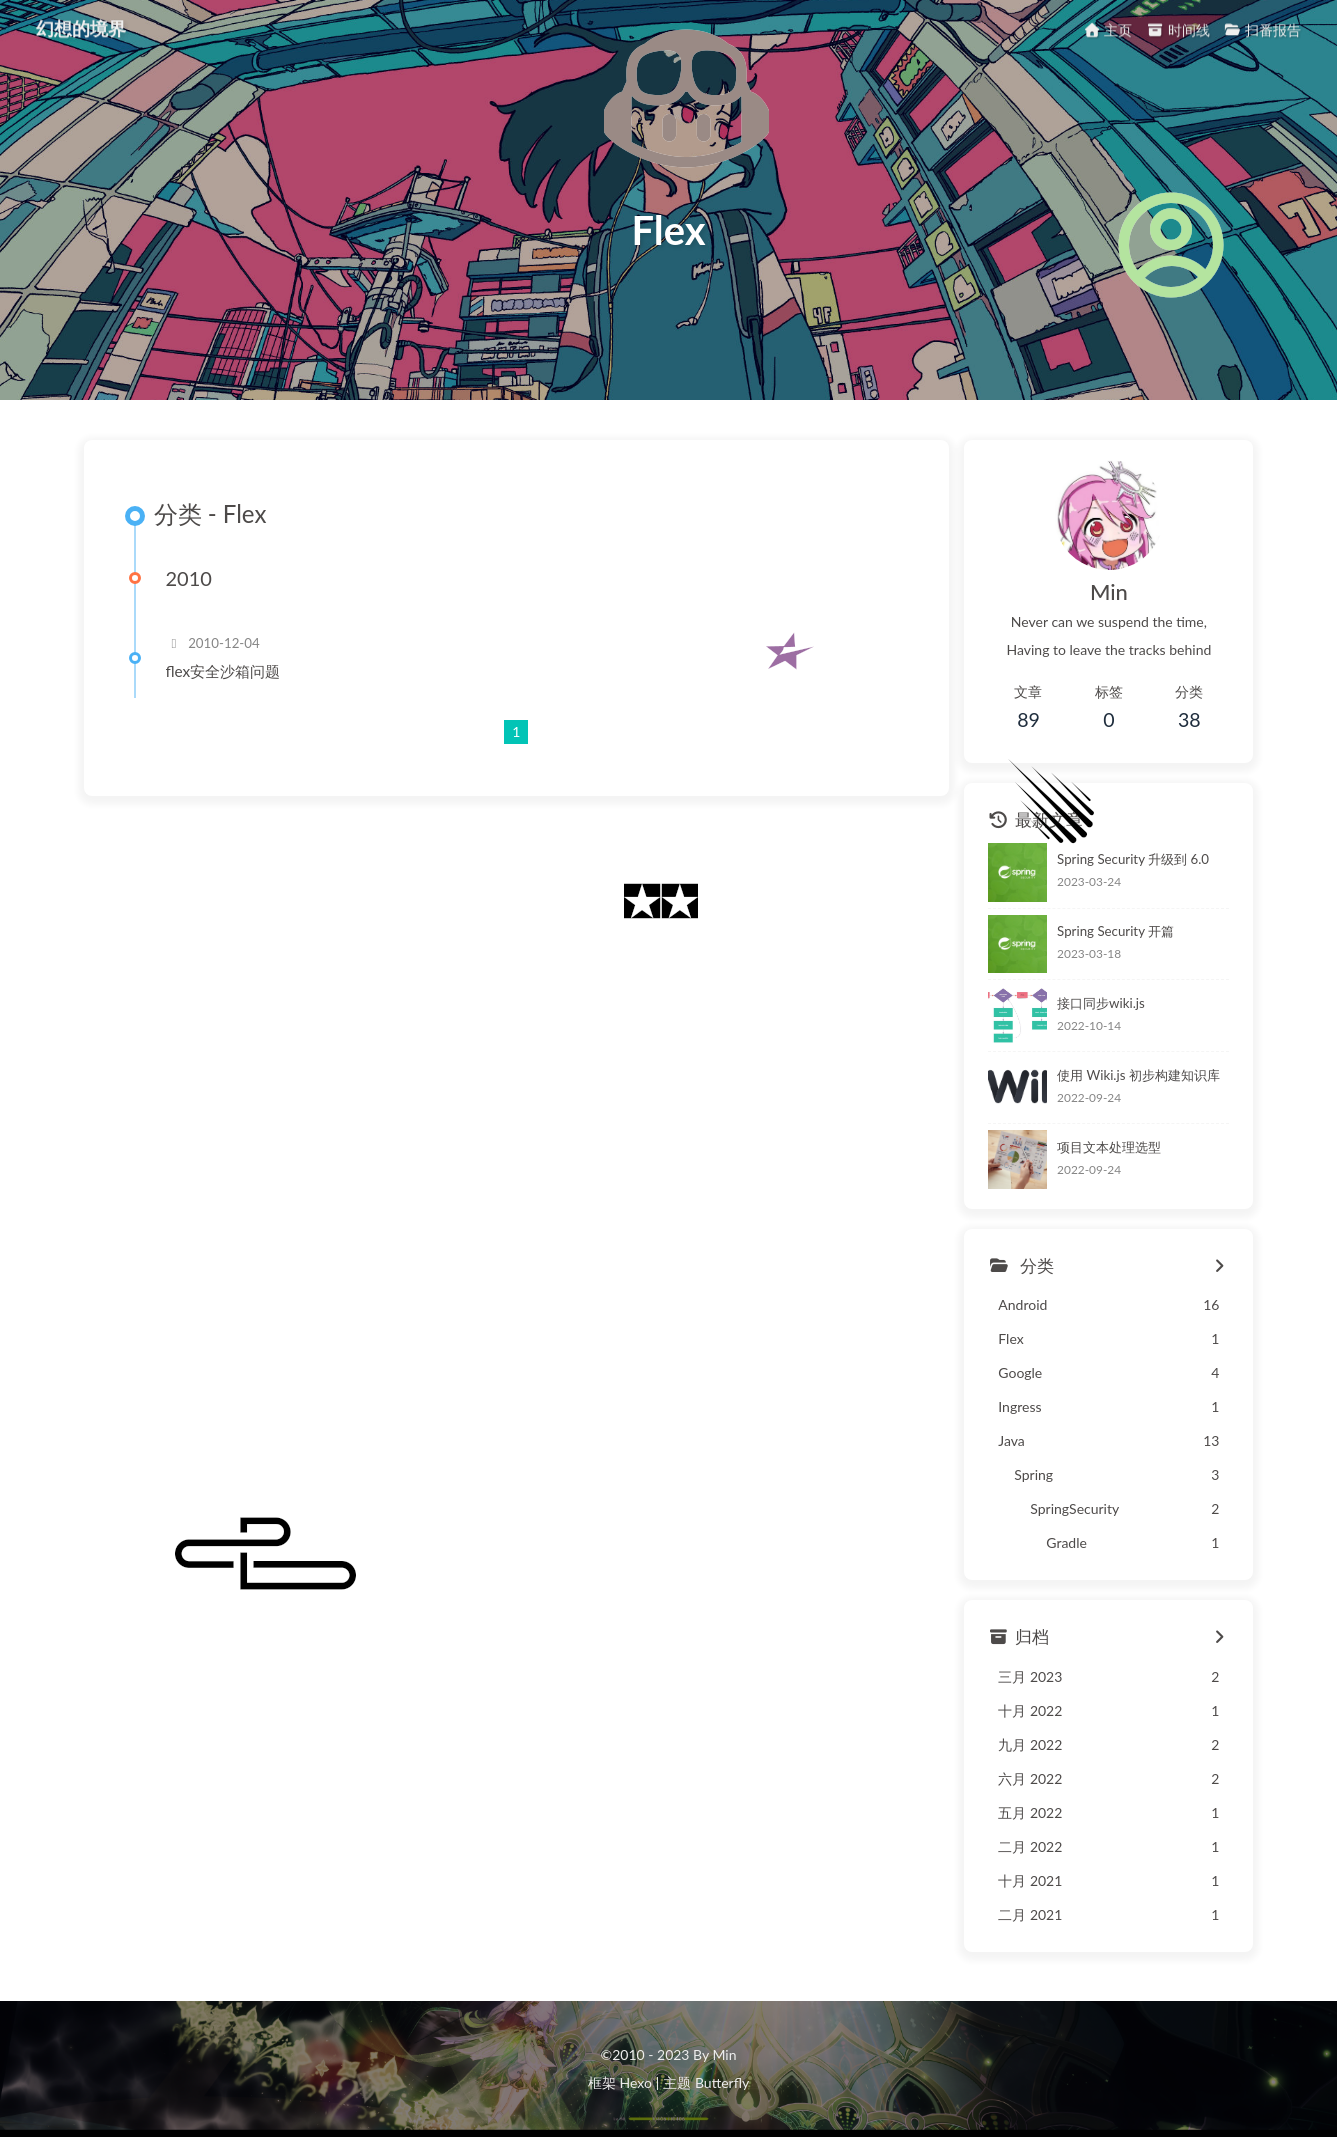  Describe the element at coordinates (661, 901) in the screenshot. I see `tamiya brand logo` at that location.